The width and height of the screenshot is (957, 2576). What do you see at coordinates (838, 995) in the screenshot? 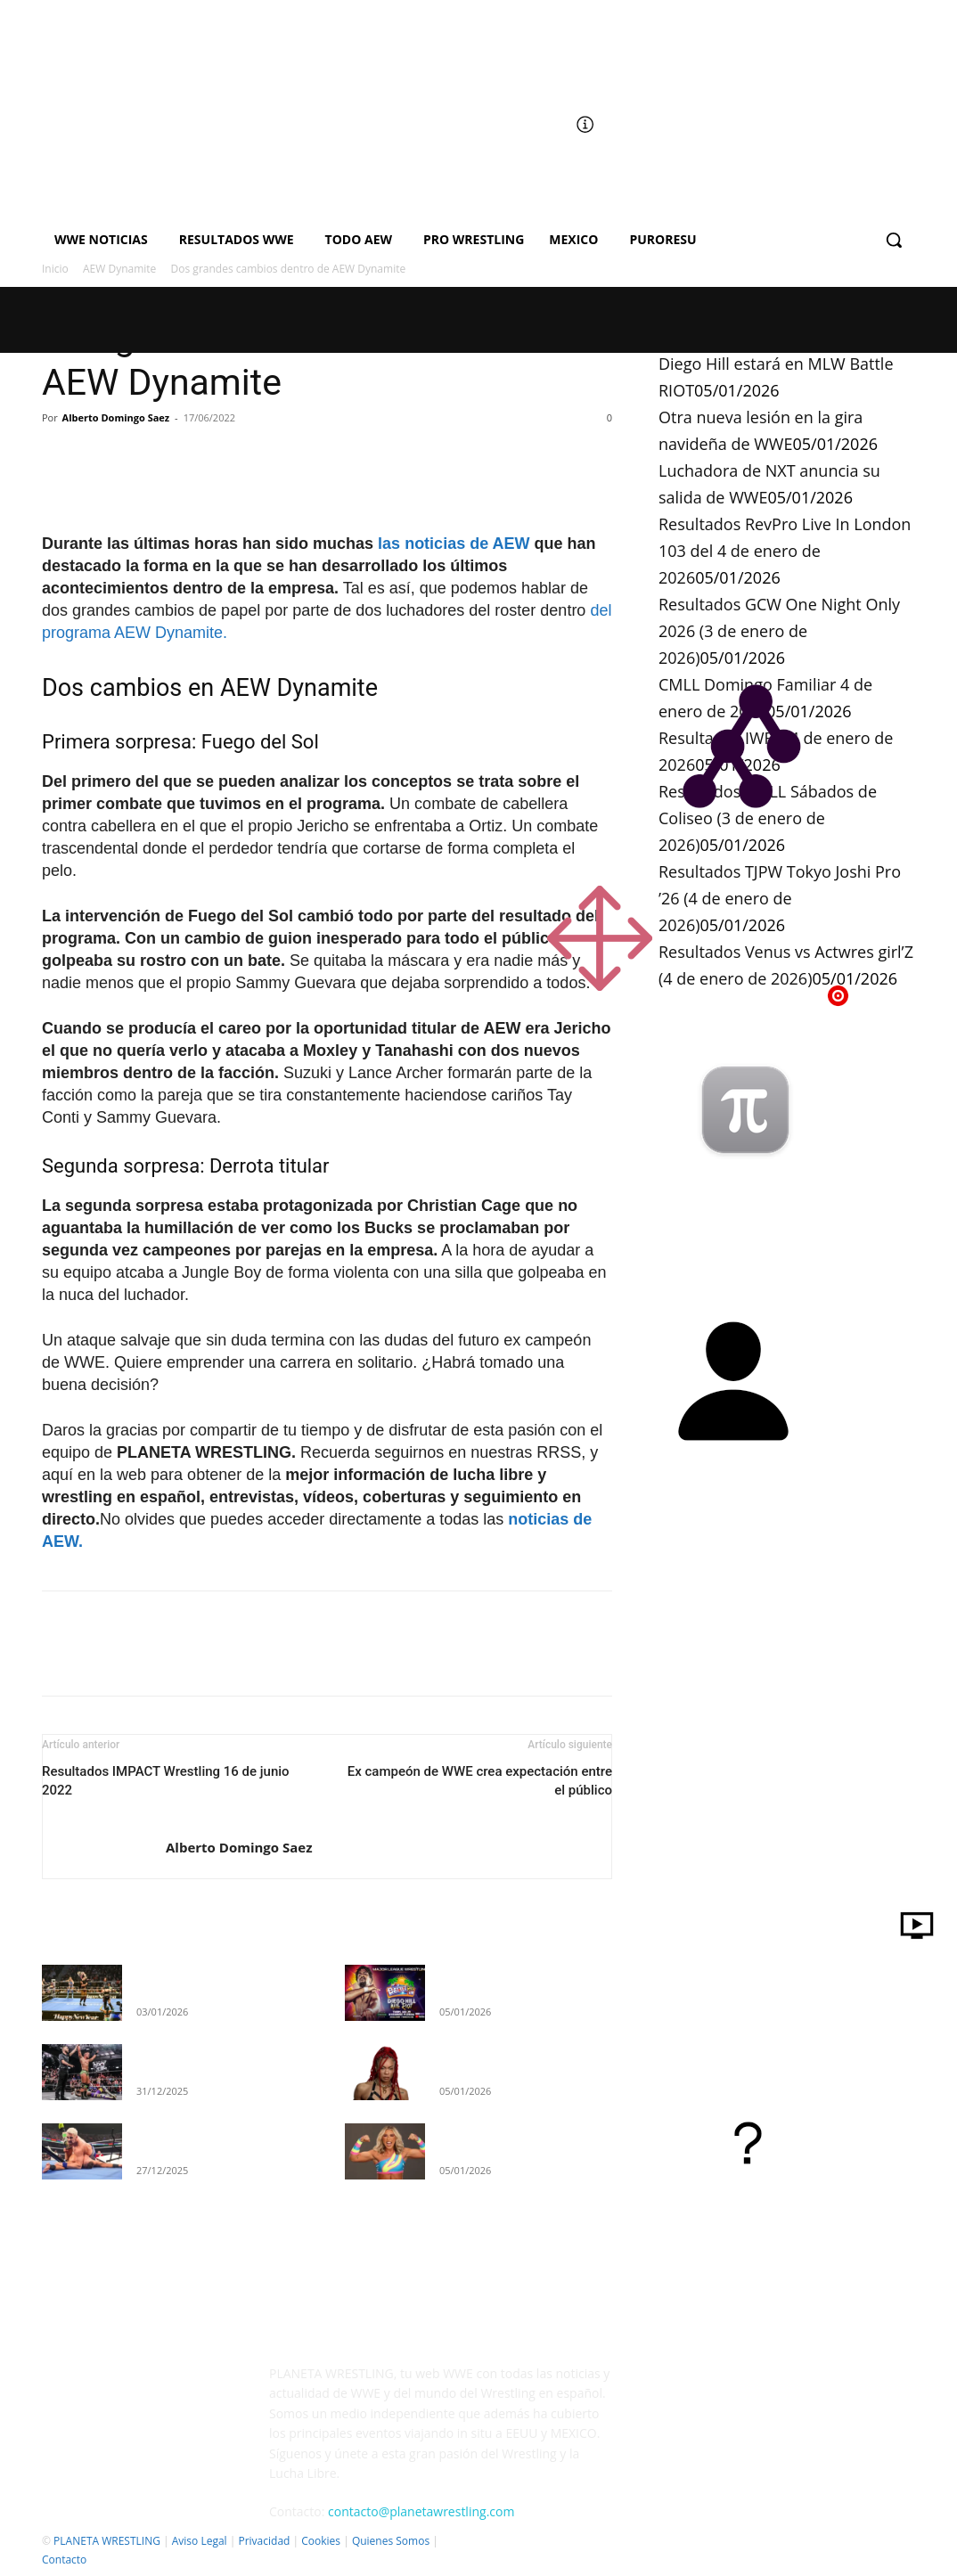
I see `play or access music library` at bounding box center [838, 995].